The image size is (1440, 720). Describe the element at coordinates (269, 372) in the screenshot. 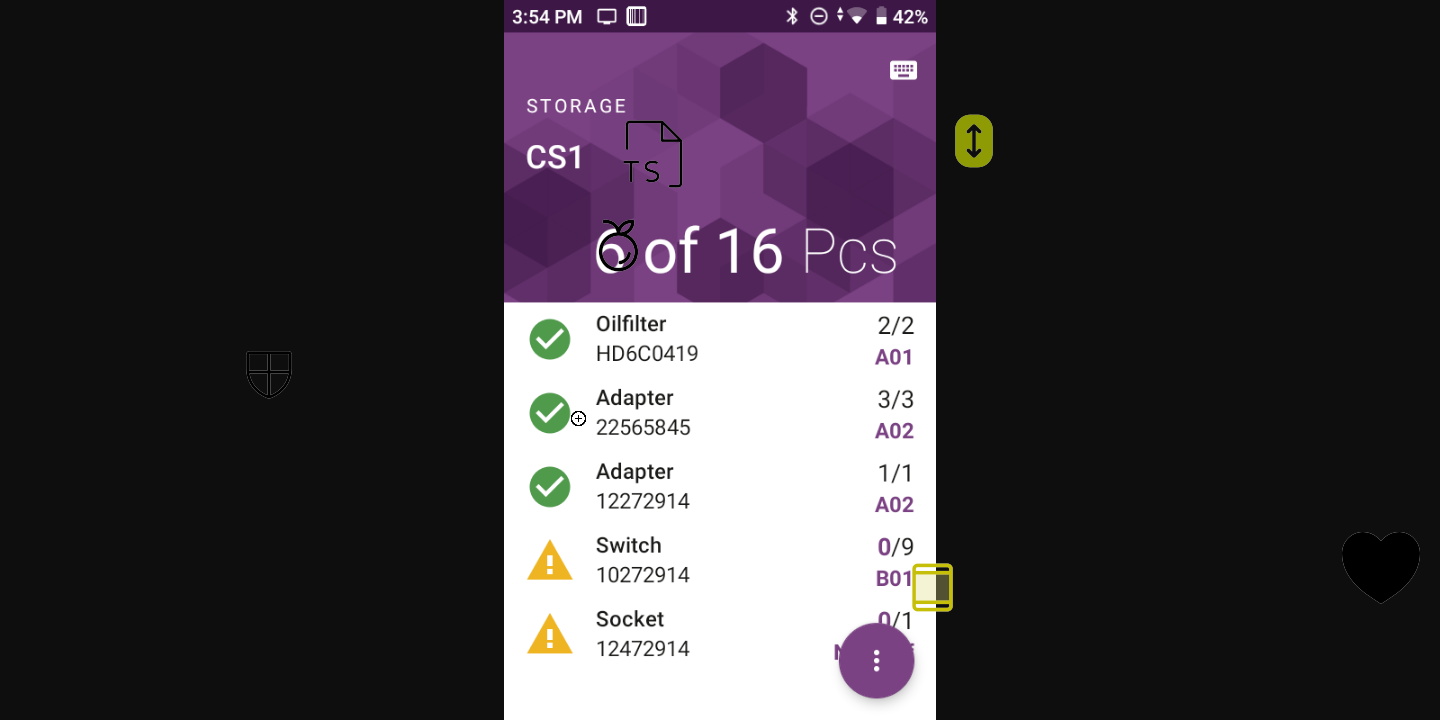

I see `view security or protection settings` at that location.